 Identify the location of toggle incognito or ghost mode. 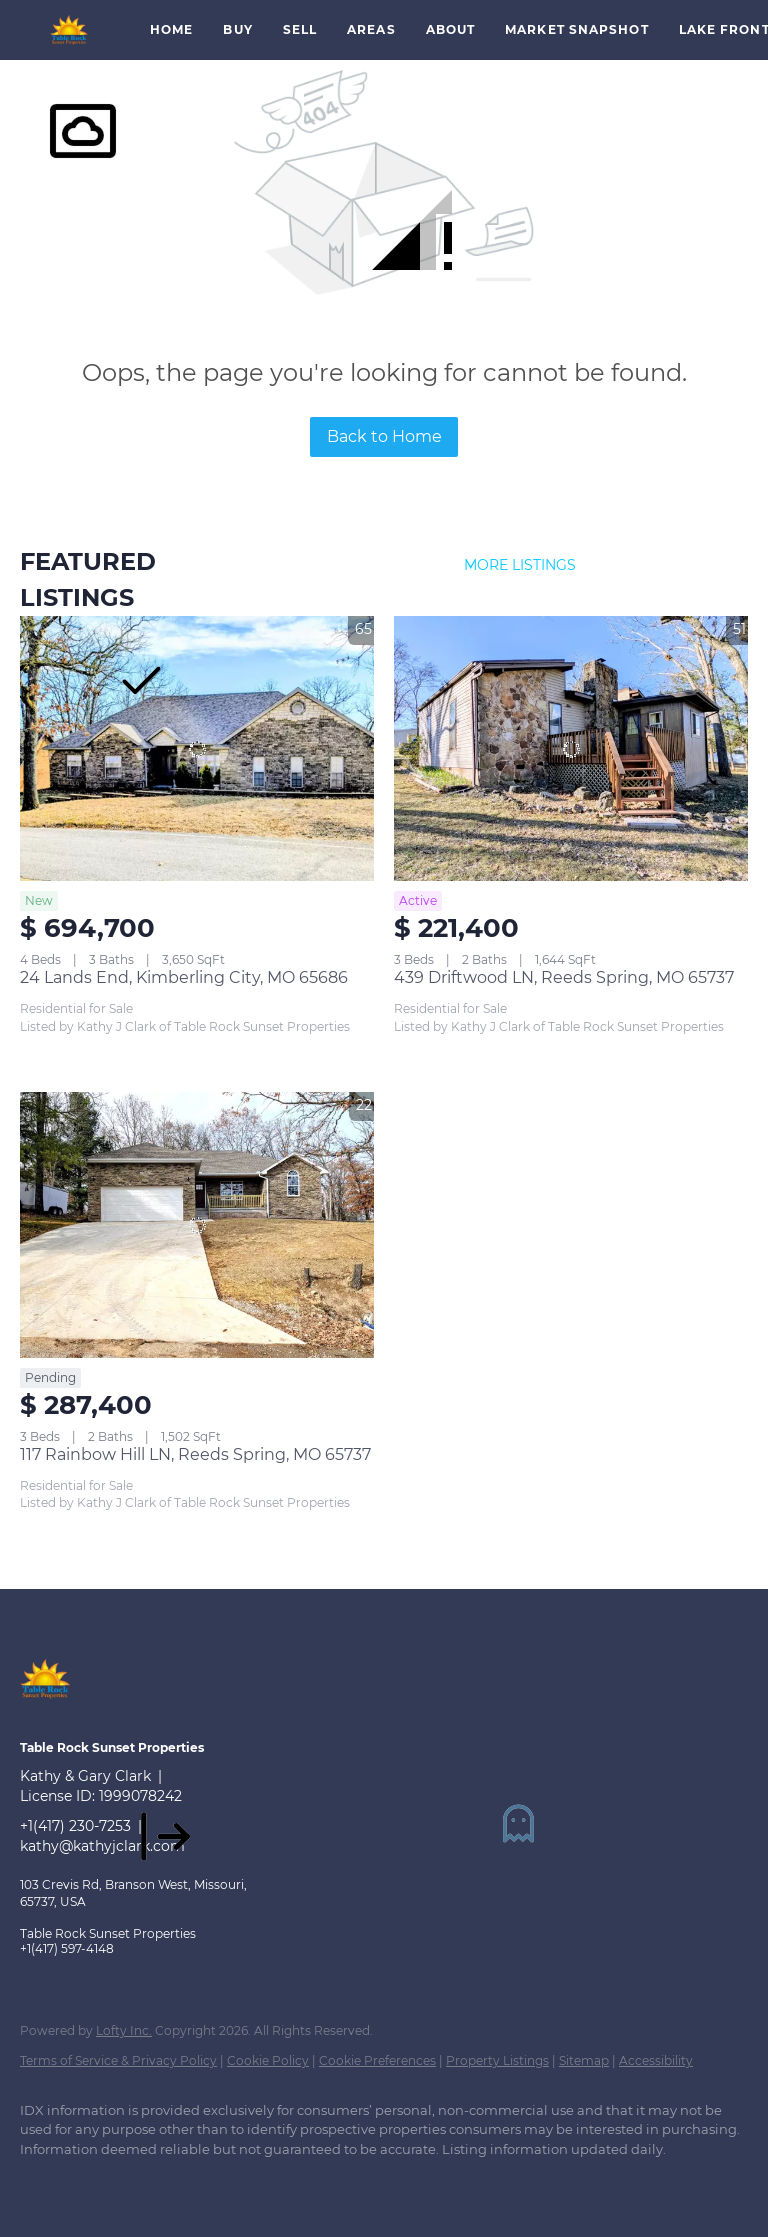
(518, 1823).